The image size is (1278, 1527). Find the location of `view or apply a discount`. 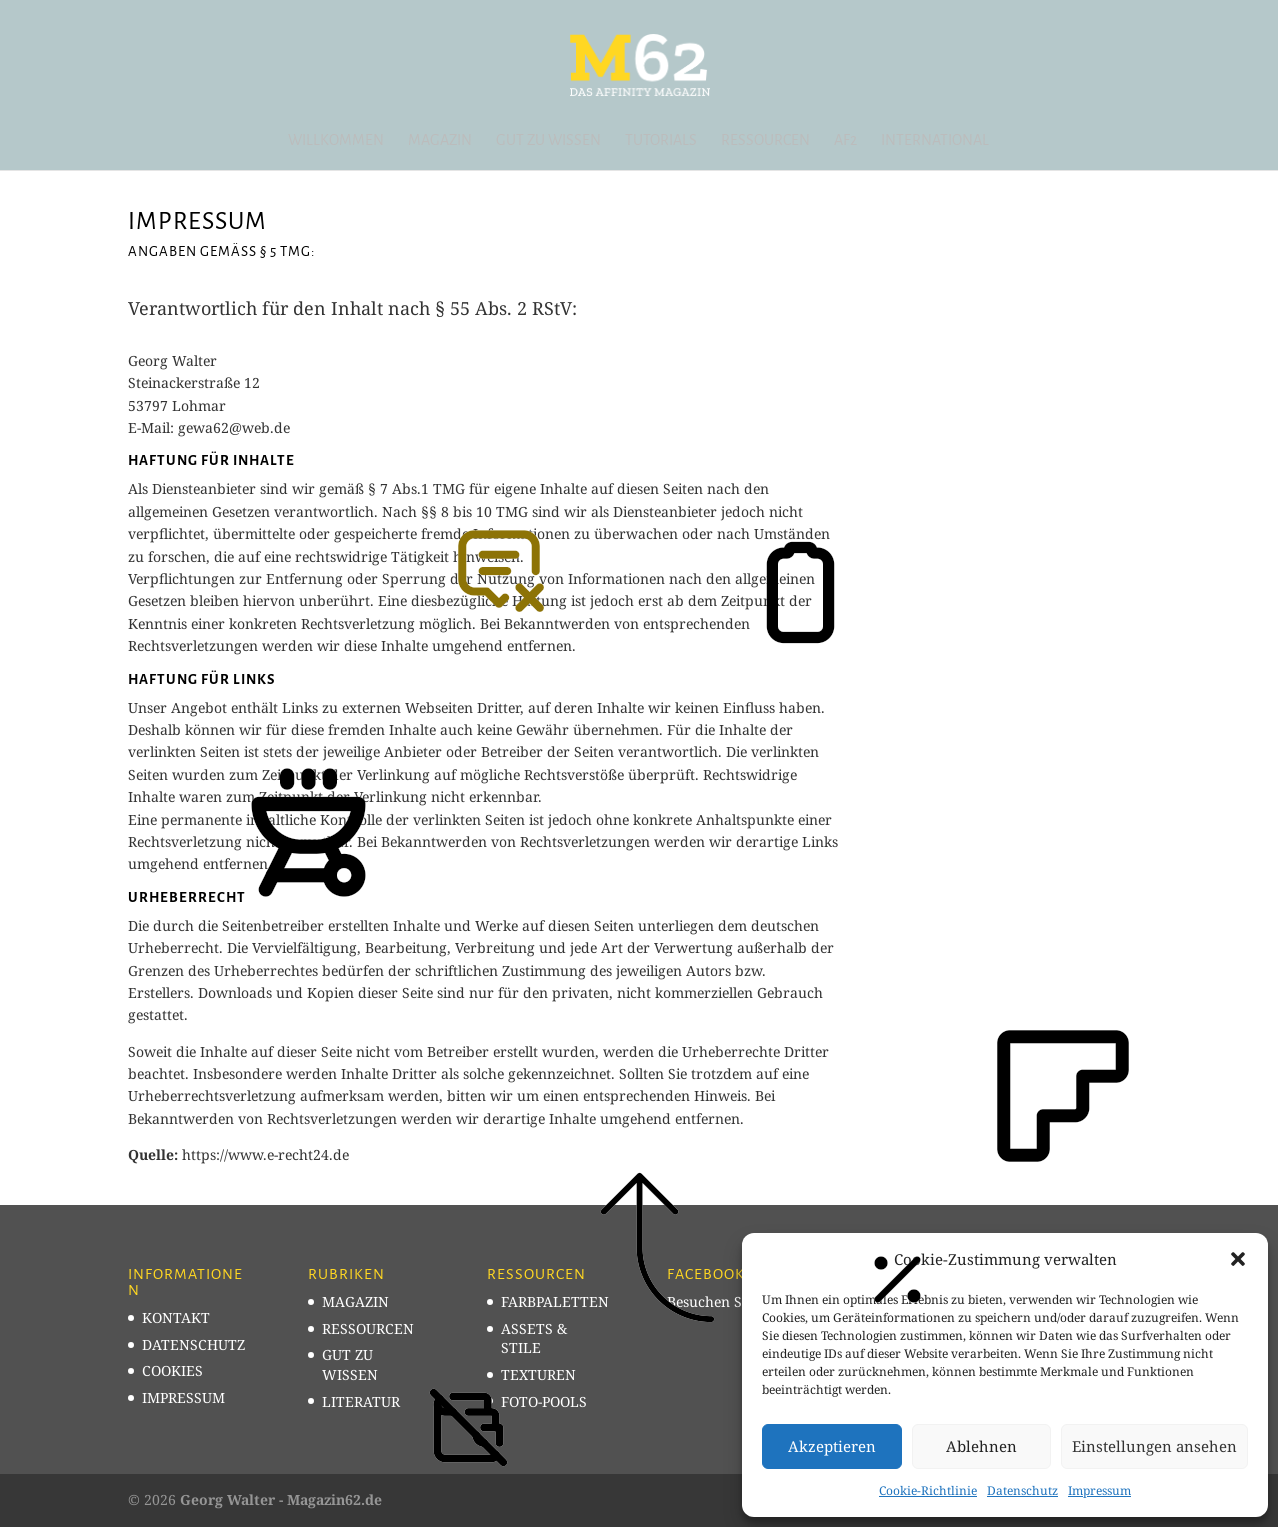

view or apply a discount is located at coordinates (897, 1279).